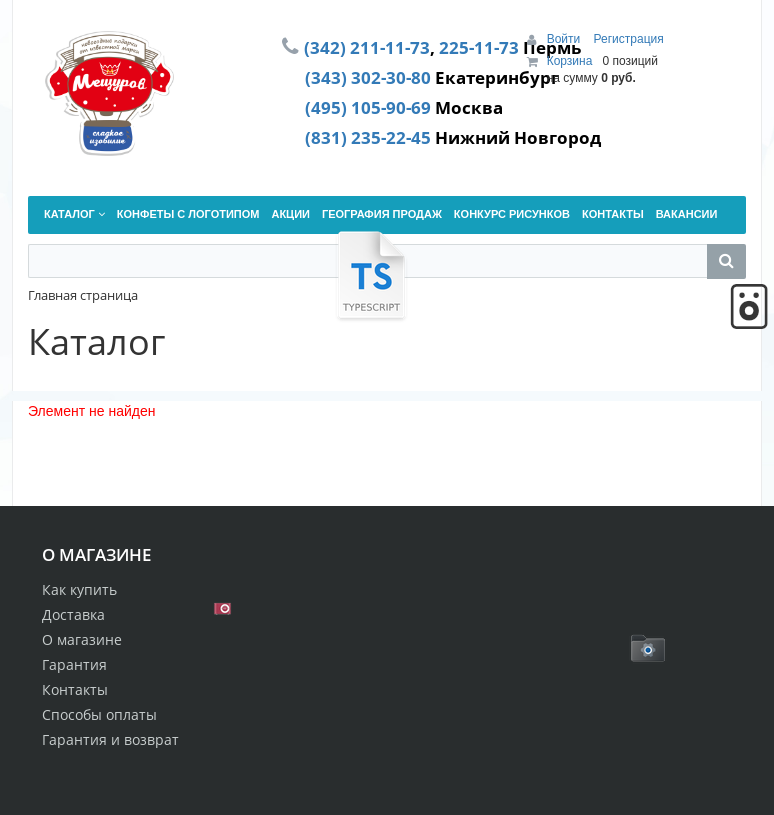 This screenshot has height=815, width=774. What do you see at coordinates (222, 605) in the screenshot?
I see `indicates a connected iPod shuffle device` at bounding box center [222, 605].